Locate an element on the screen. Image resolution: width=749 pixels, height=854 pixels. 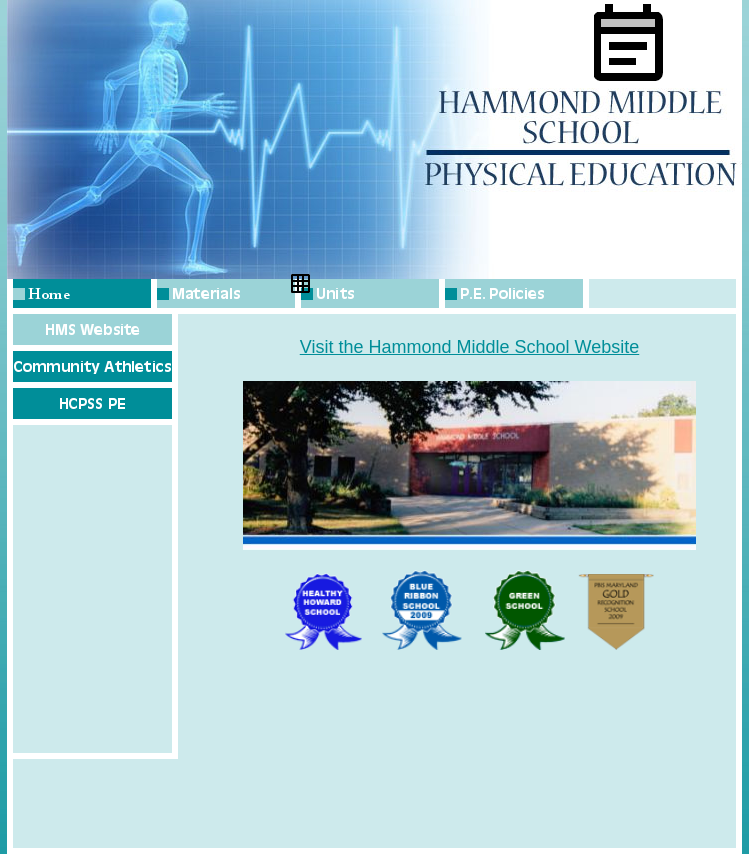
view event details or notes is located at coordinates (628, 46).